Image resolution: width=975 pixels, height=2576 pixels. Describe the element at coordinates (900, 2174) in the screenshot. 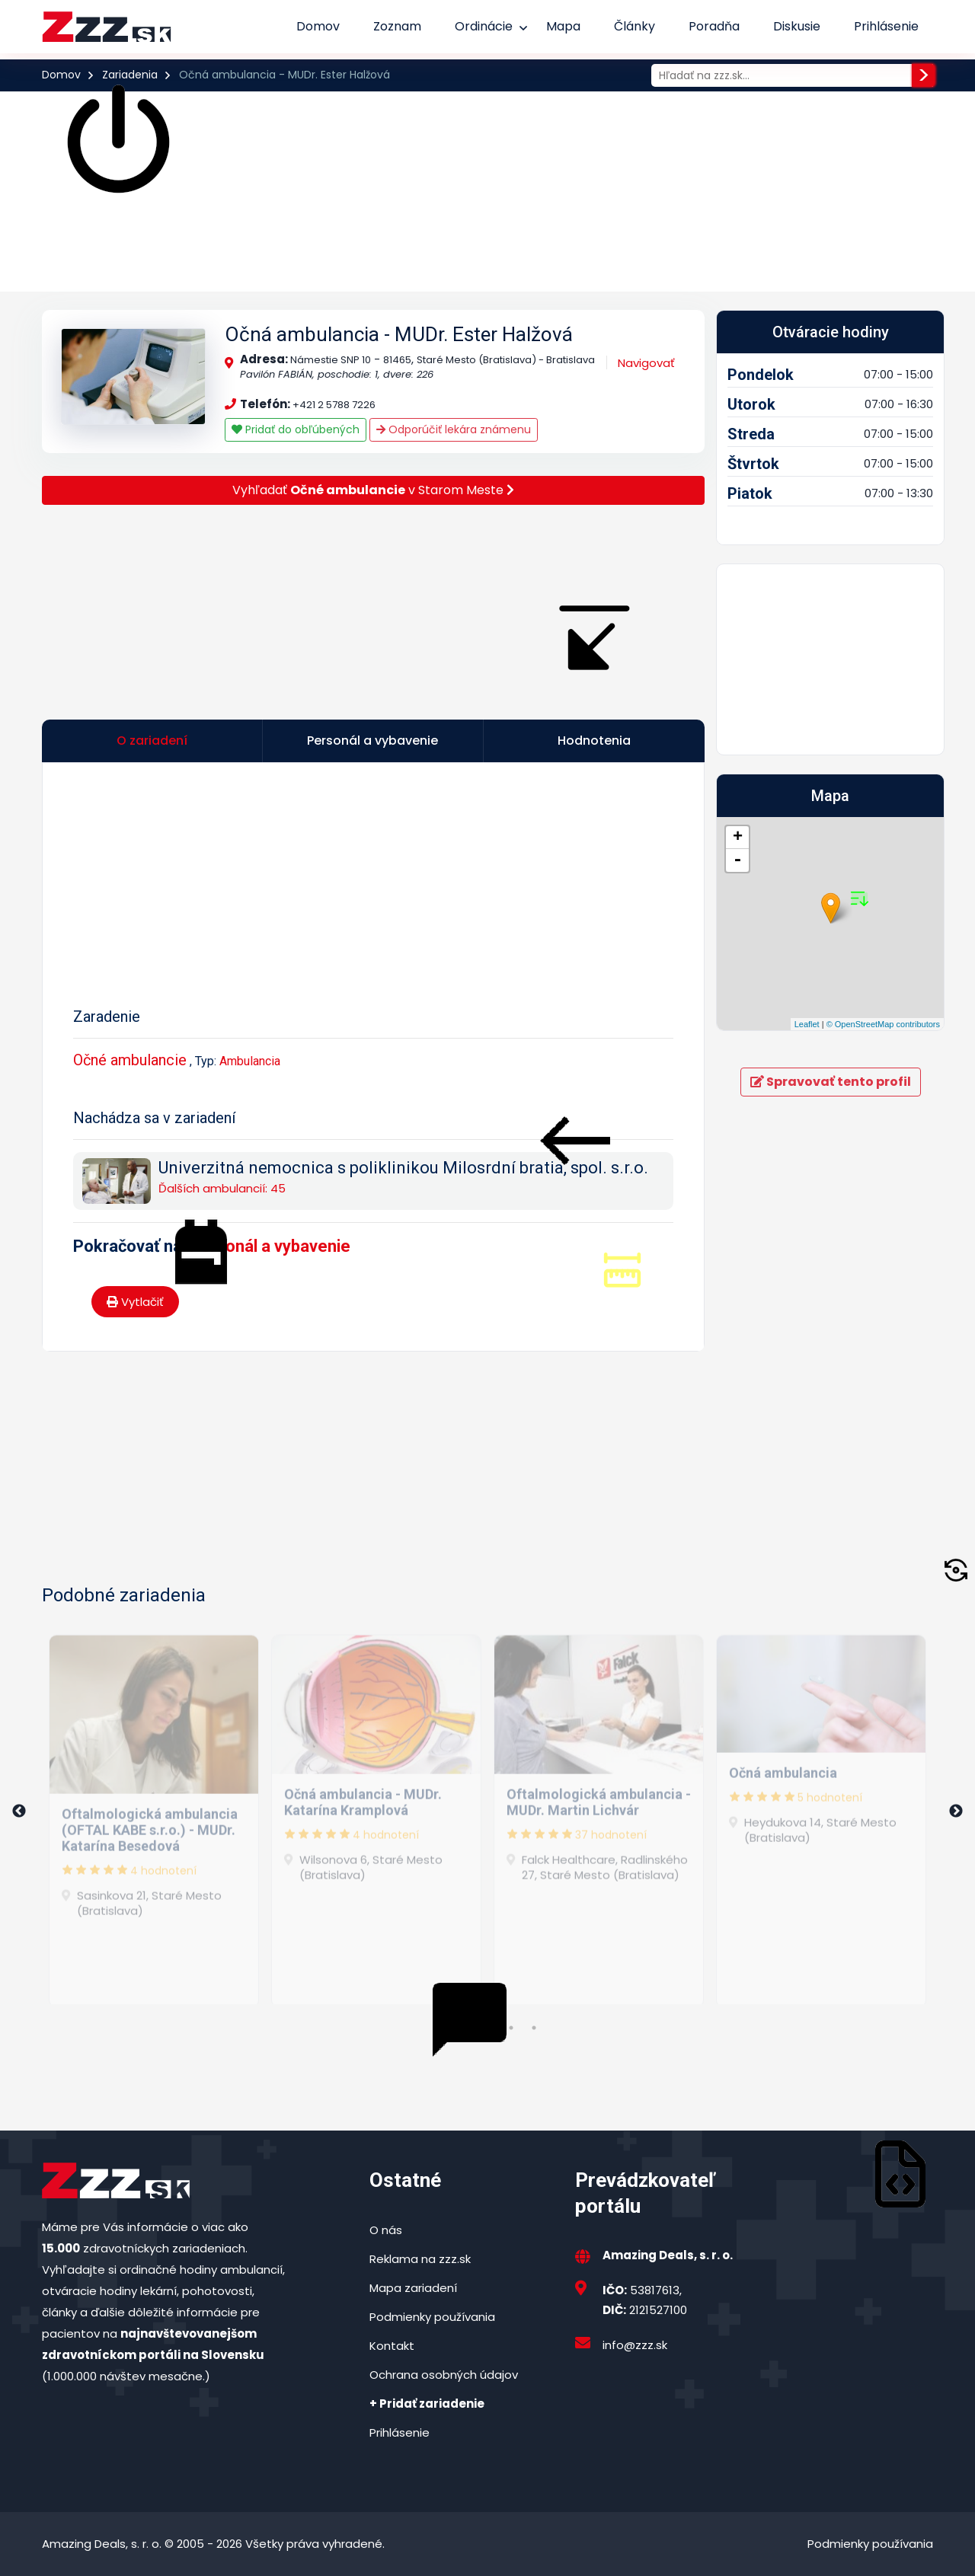

I see `view source code file` at that location.